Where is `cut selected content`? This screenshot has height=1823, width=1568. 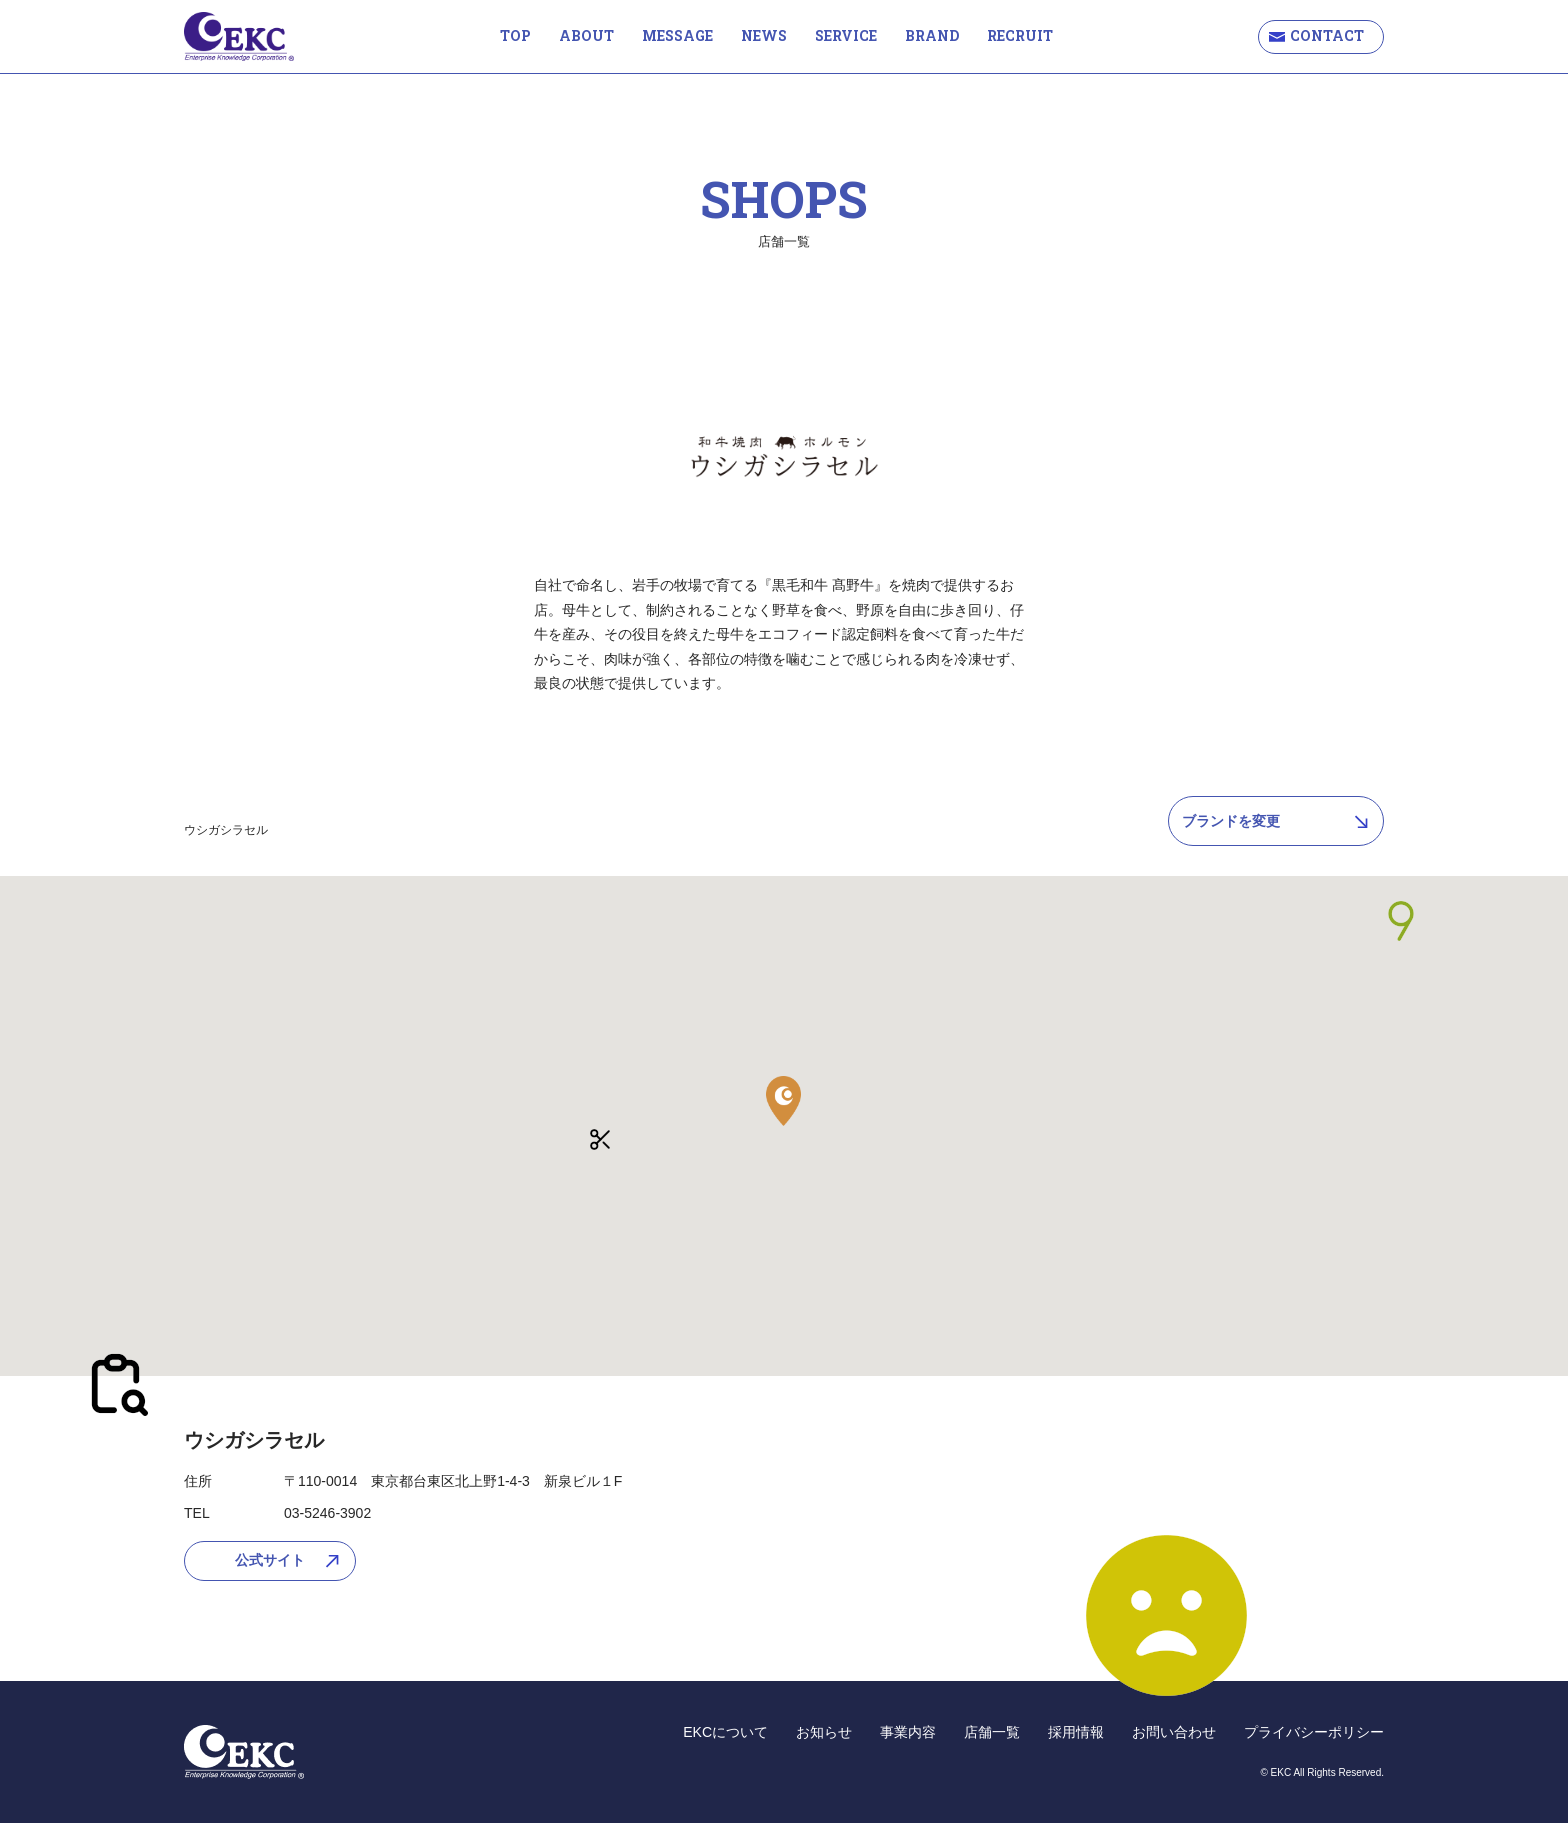
cut selected content is located at coordinates (600, 1139).